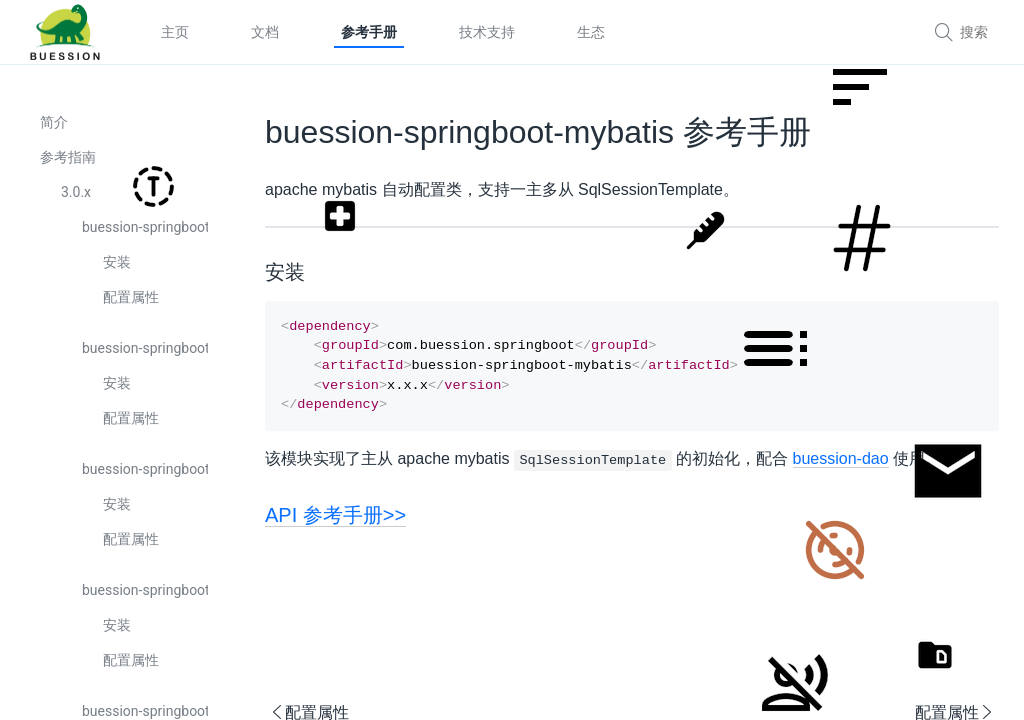 Image resolution: width=1024 pixels, height=720 pixels. What do you see at coordinates (835, 550) in the screenshot?
I see `disc or media playback unavailable` at bounding box center [835, 550].